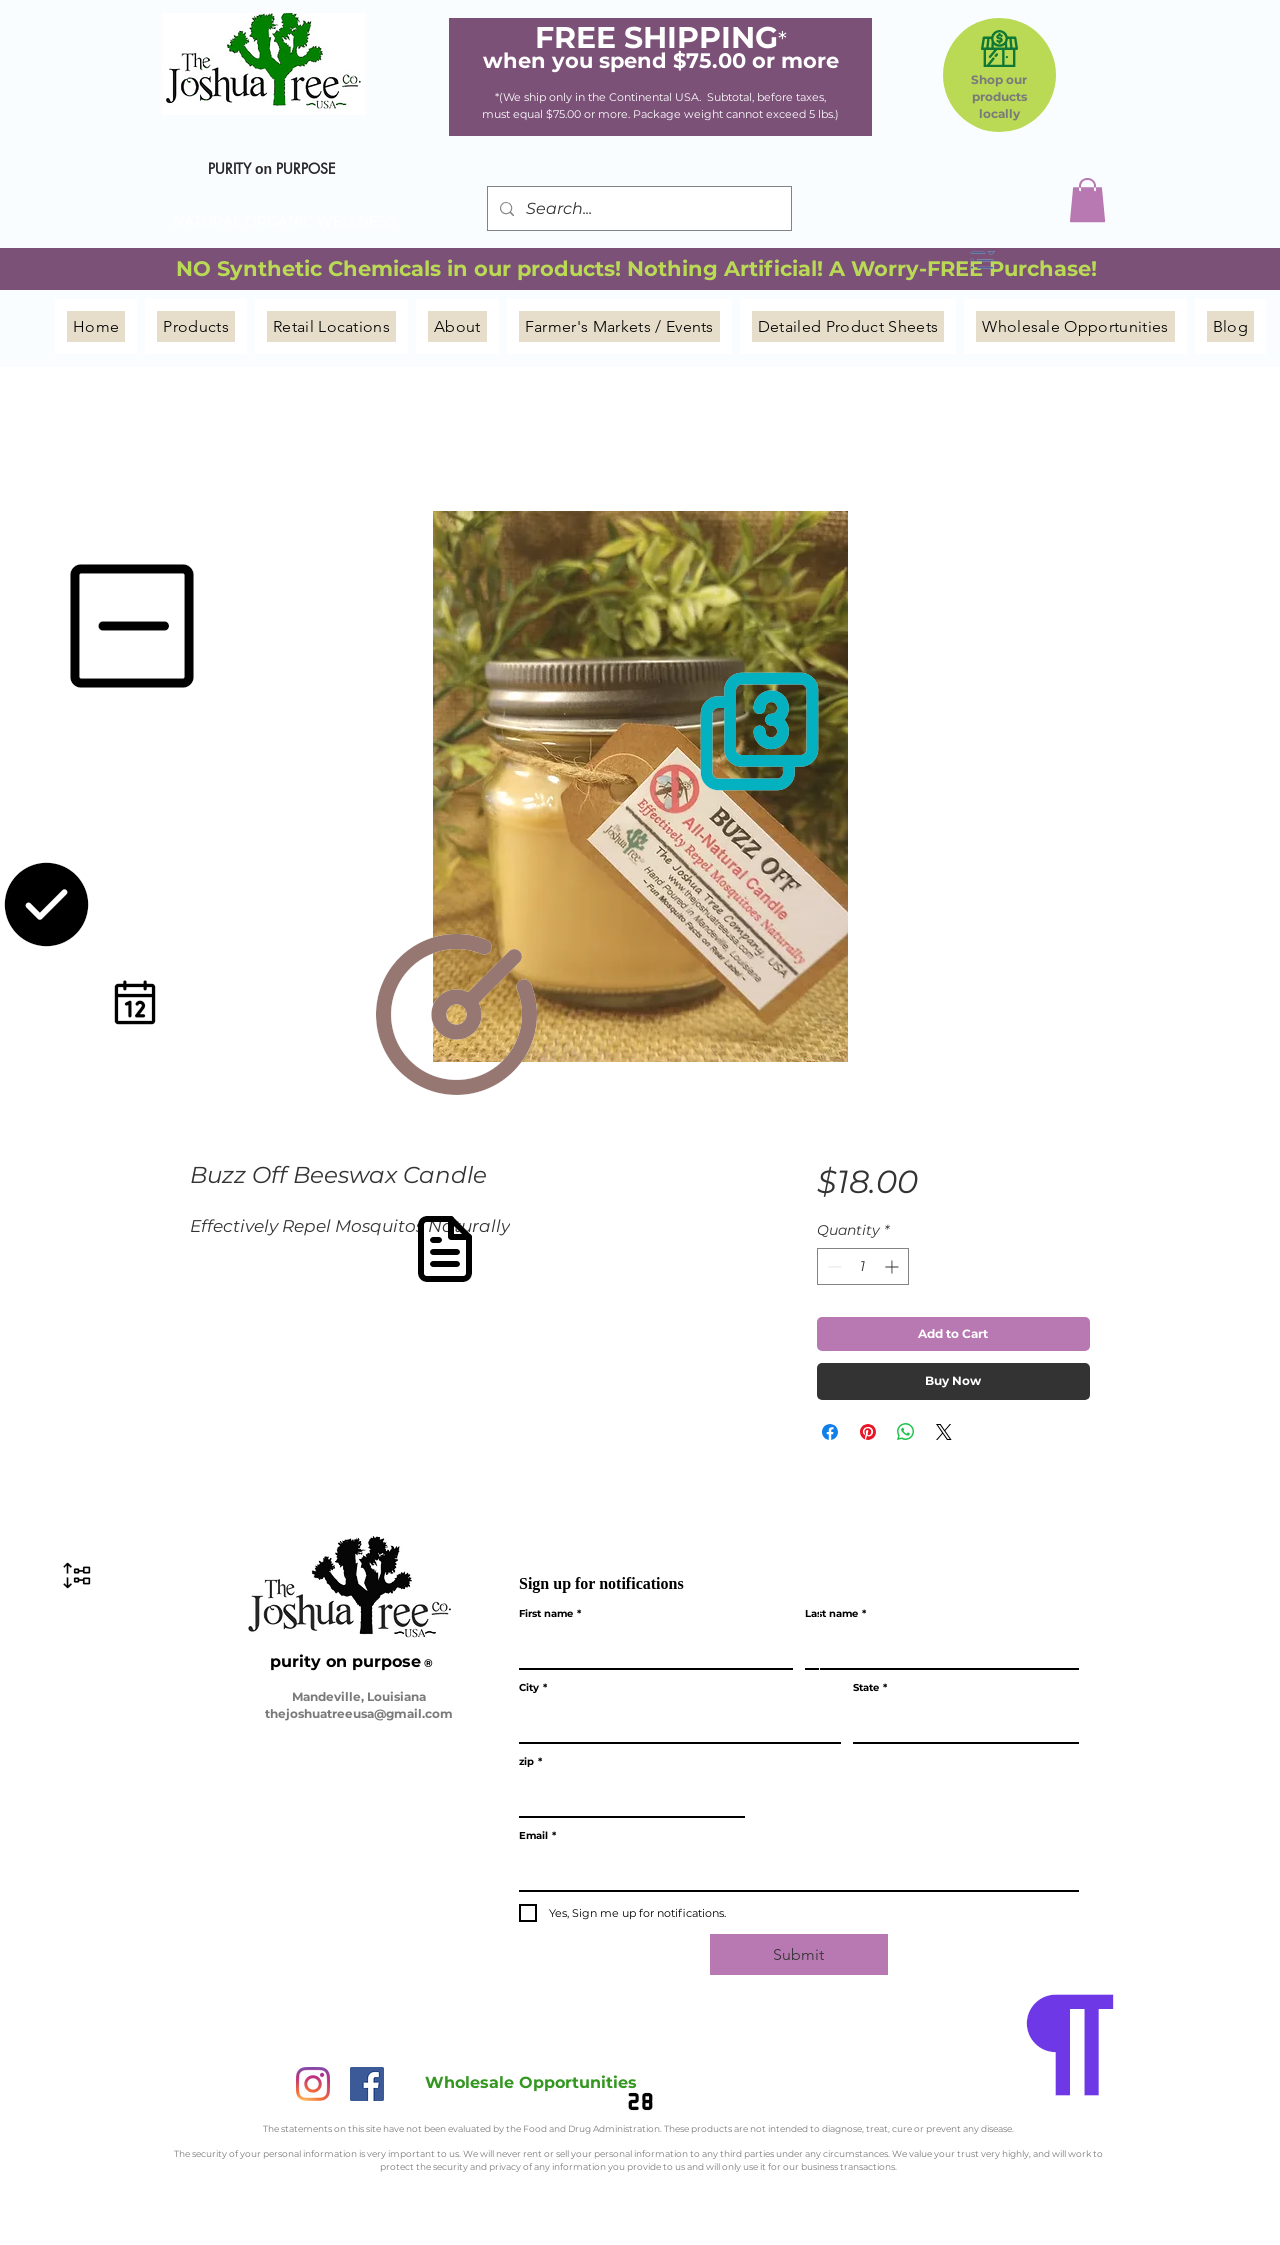 This screenshot has width=1280, height=2245. Describe the element at coordinates (135, 1004) in the screenshot. I see `view calendar or scheduled events` at that location.